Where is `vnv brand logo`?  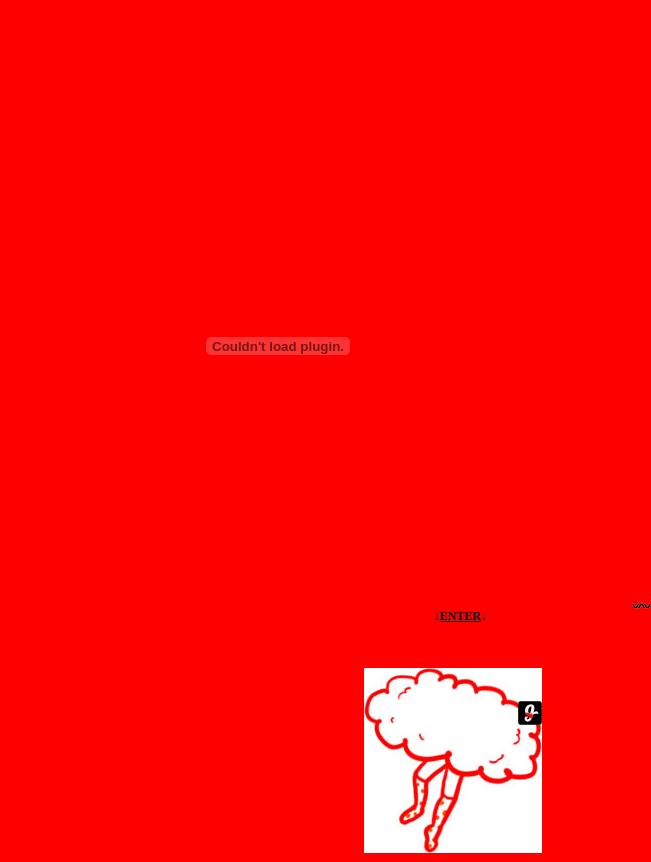 vnv brand logo is located at coordinates (641, 605).